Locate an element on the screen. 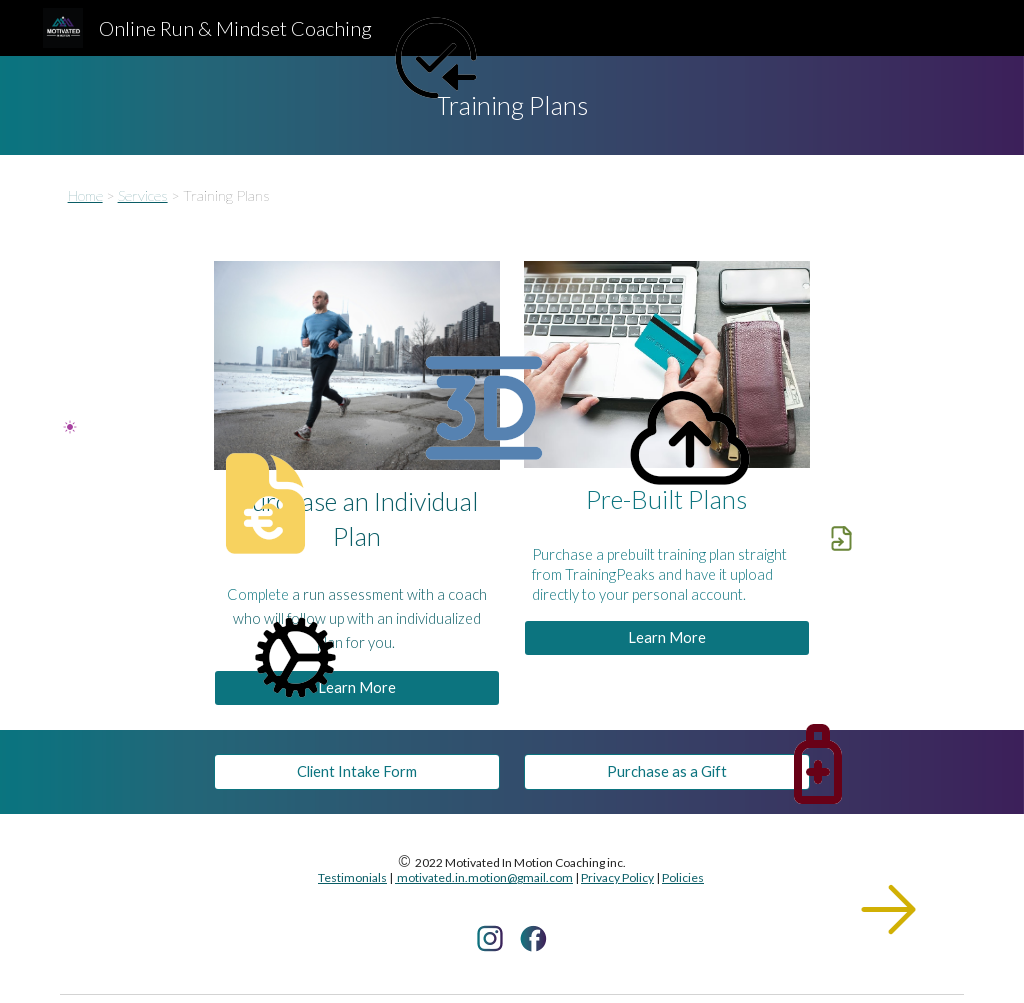  indicates a tracked issue has been closed and completed is located at coordinates (436, 58).